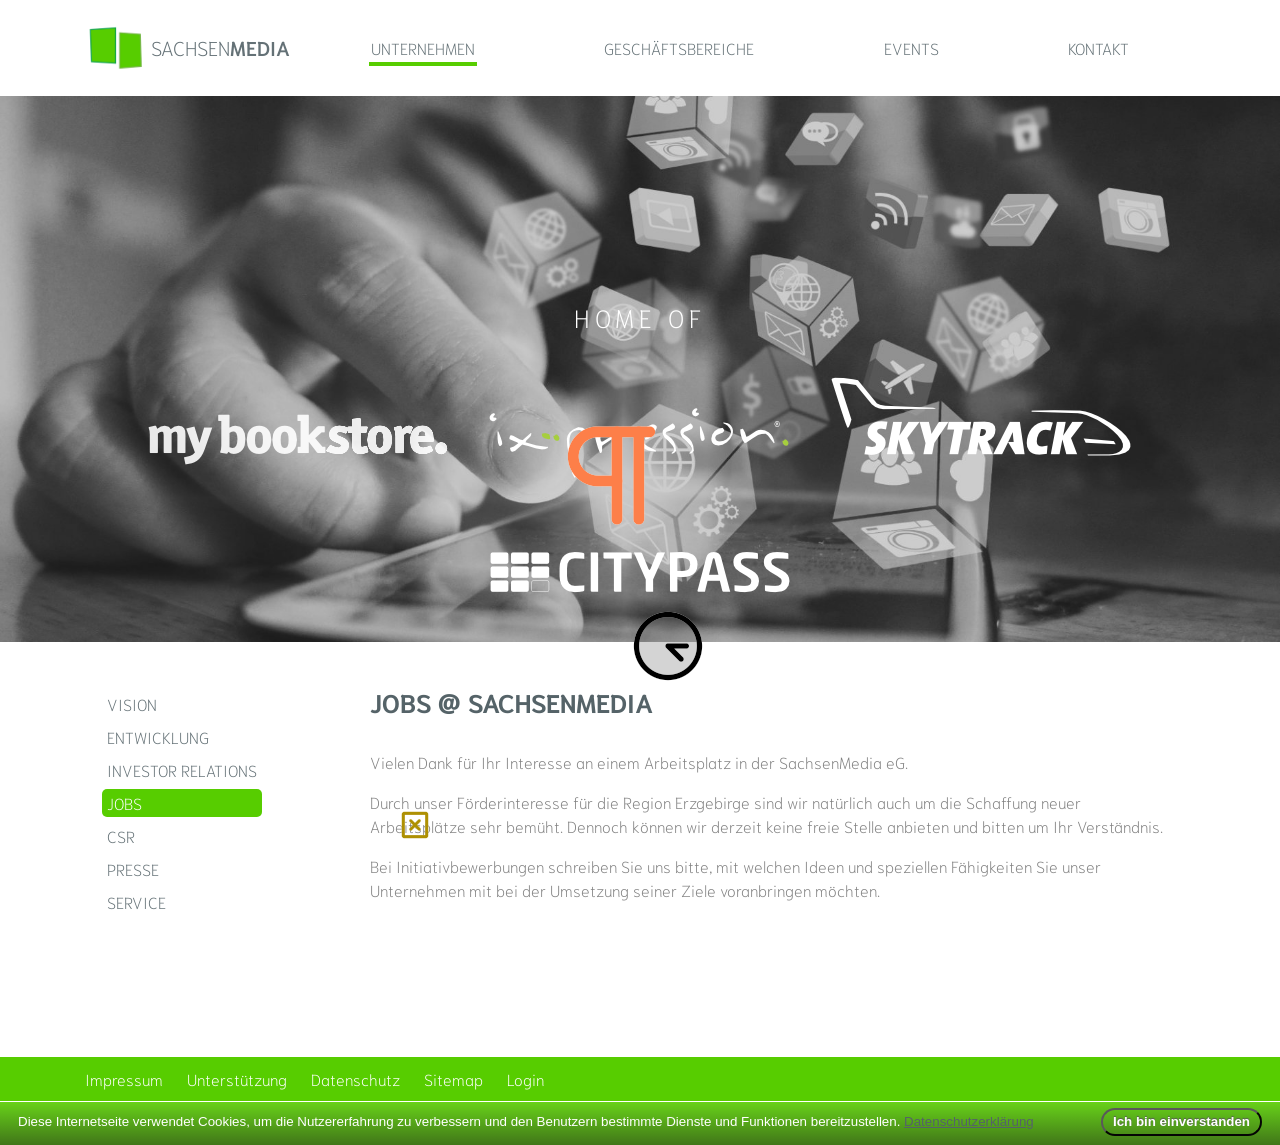 The height and width of the screenshot is (1145, 1280). What do you see at coordinates (668, 646) in the screenshot?
I see `indicates afternoon time or schedule` at bounding box center [668, 646].